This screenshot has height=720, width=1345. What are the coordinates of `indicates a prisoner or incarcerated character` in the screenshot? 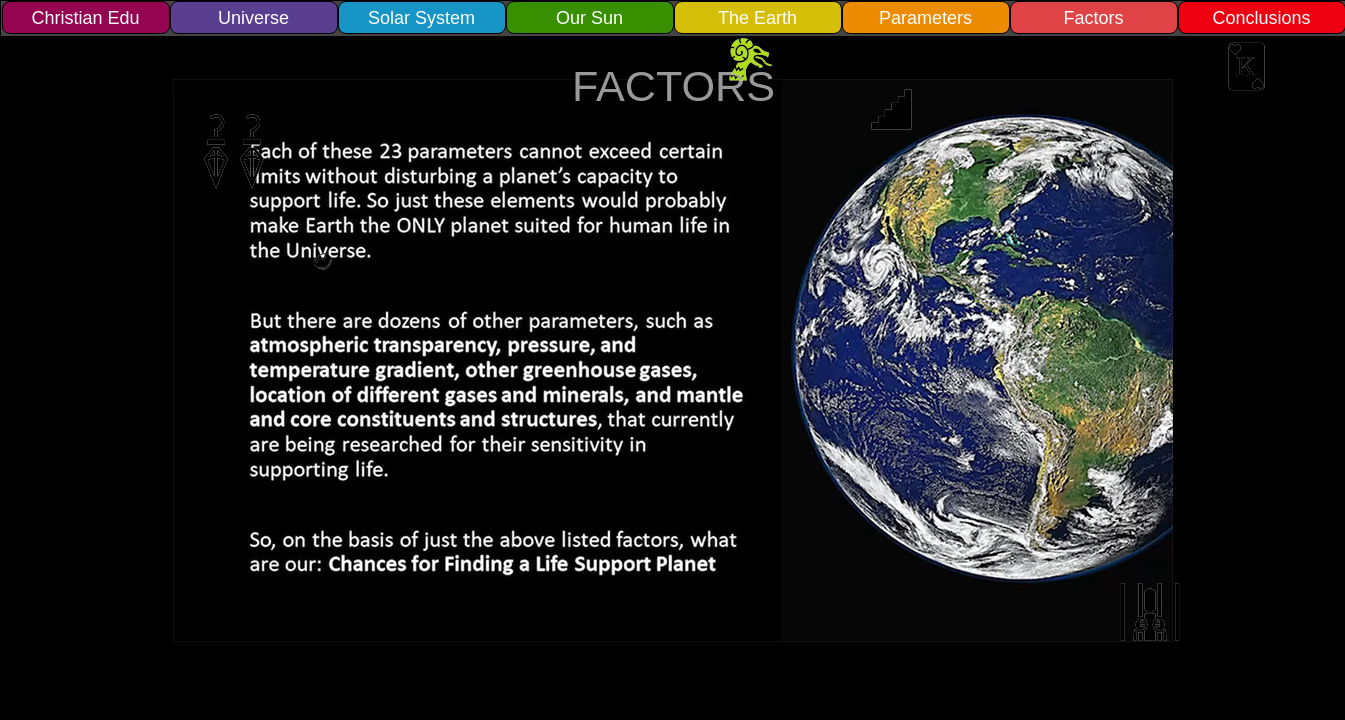 It's located at (1150, 612).